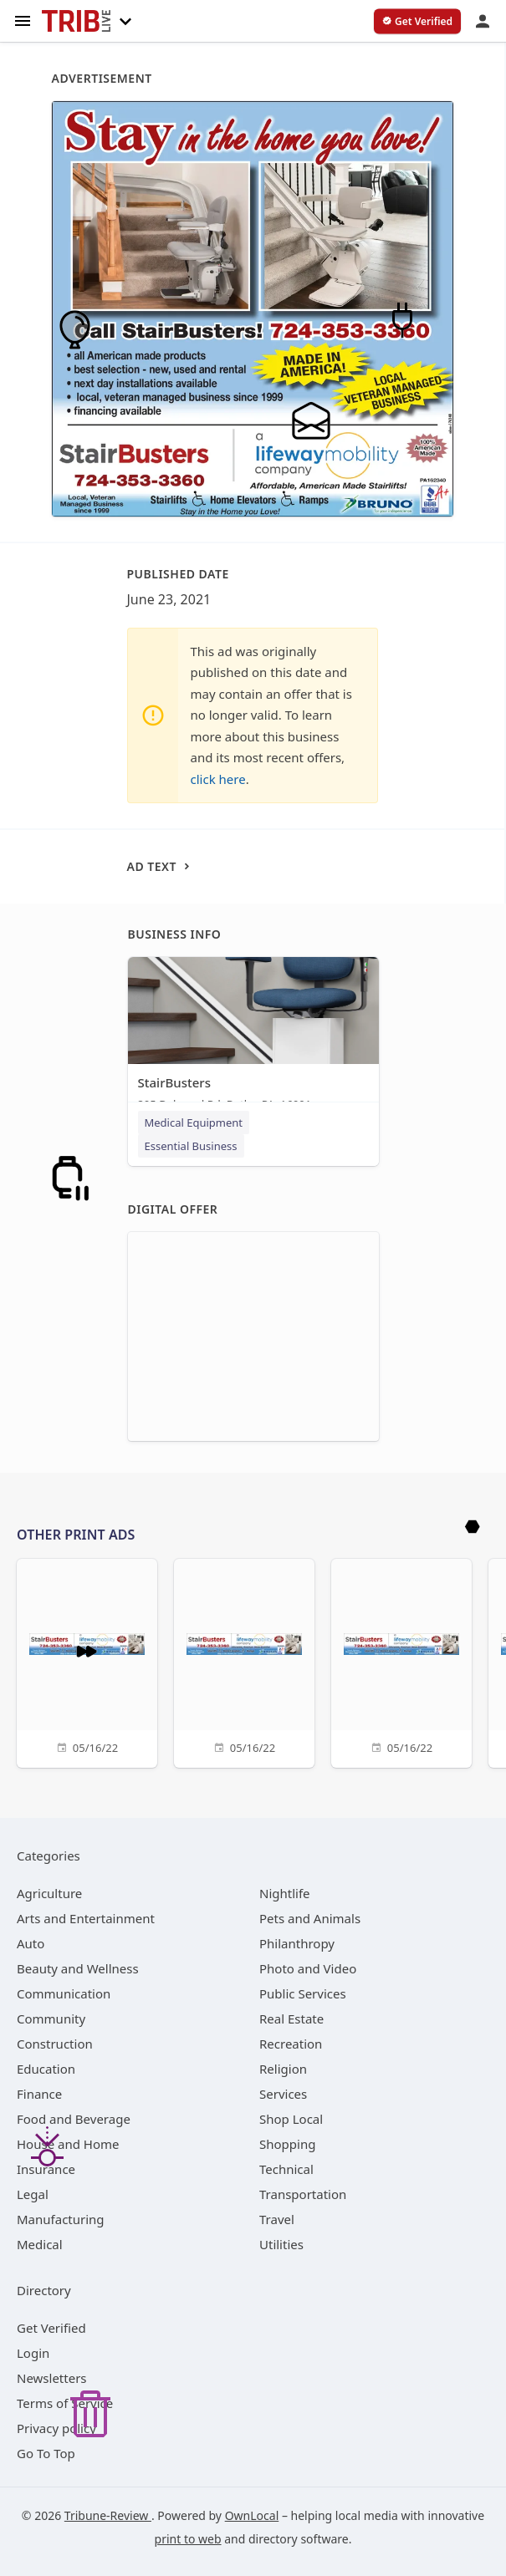  What do you see at coordinates (311, 420) in the screenshot?
I see `view an opened email or message` at bounding box center [311, 420].